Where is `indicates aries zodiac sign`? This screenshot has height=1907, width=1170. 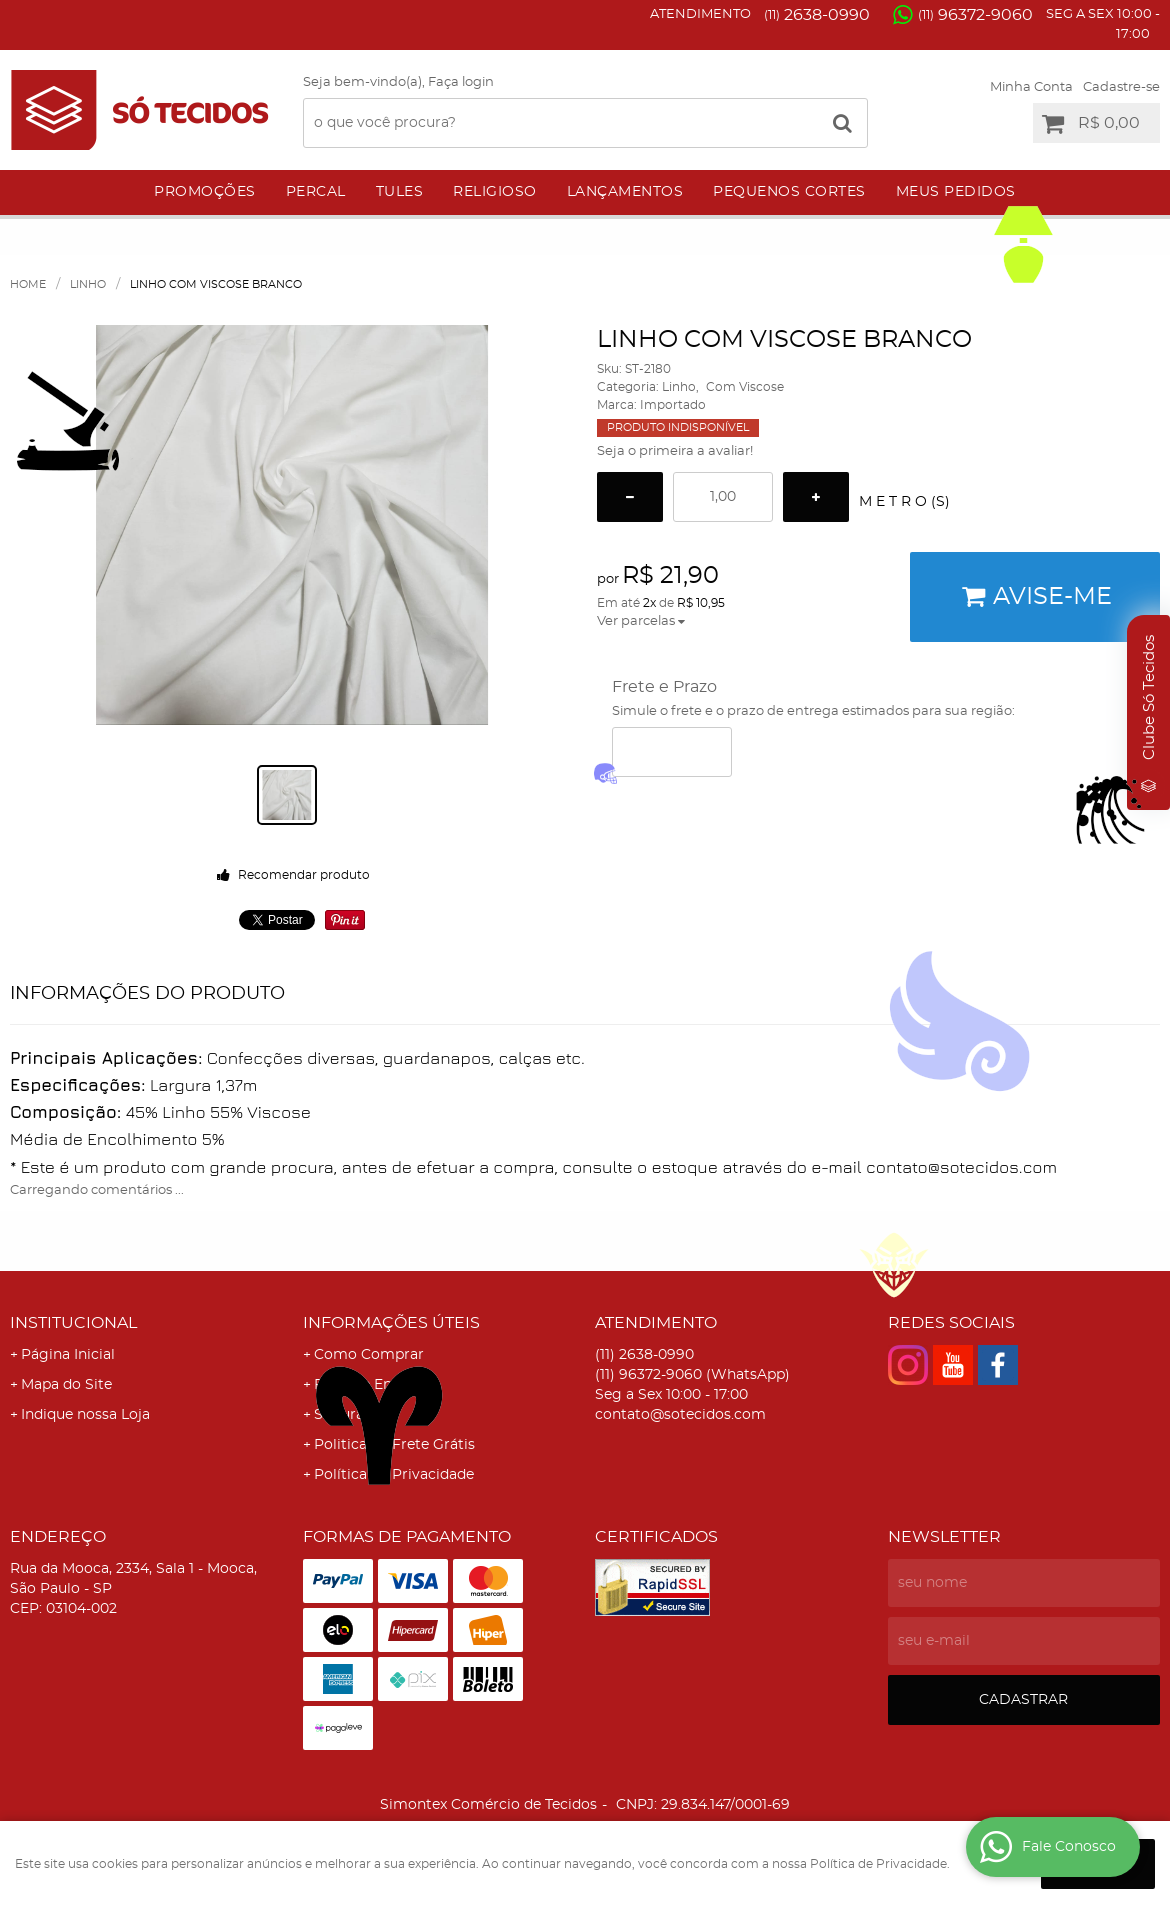
indicates aries zodiac sign is located at coordinates (379, 1425).